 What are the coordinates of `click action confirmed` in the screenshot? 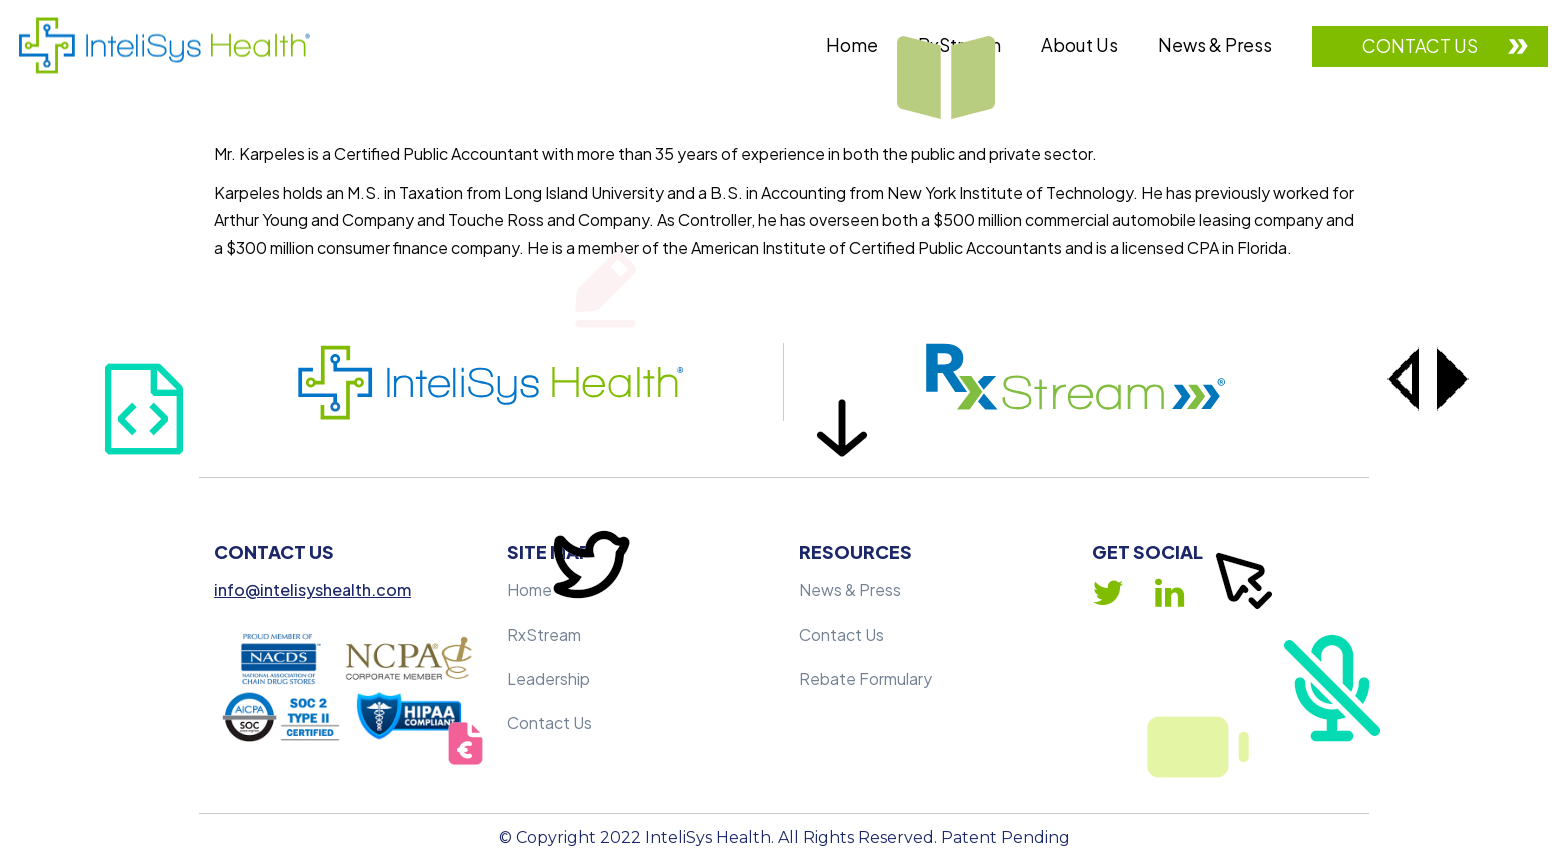 It's located at (1242, 579).